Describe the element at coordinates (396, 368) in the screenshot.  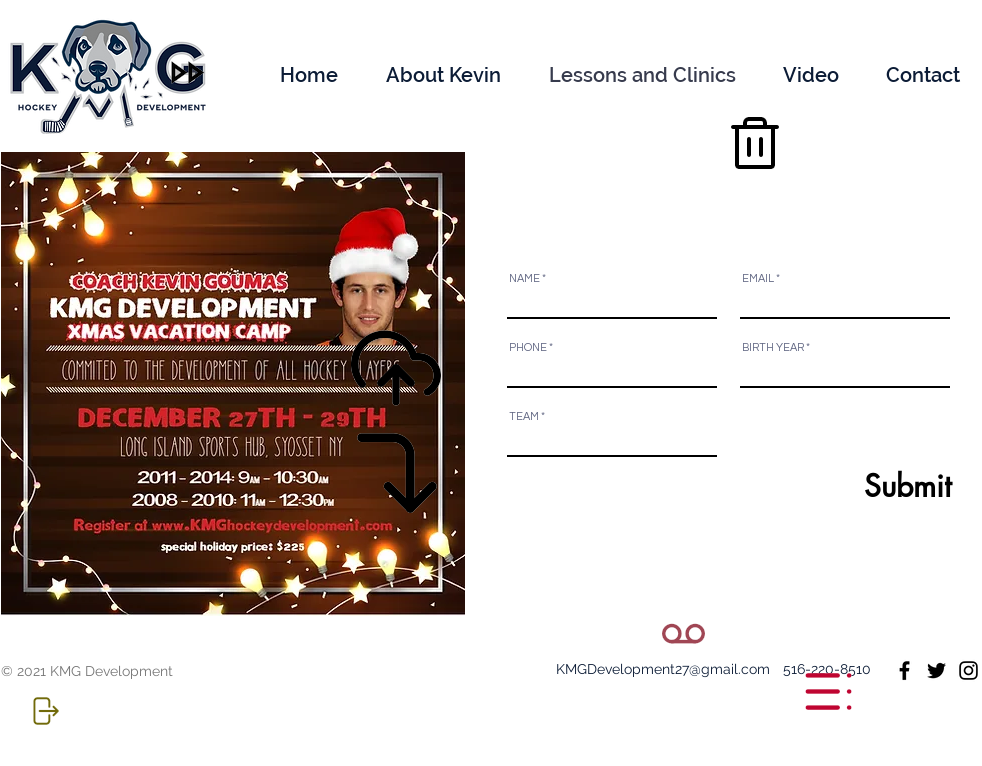
I see `upload file to cloud storage` at that location.